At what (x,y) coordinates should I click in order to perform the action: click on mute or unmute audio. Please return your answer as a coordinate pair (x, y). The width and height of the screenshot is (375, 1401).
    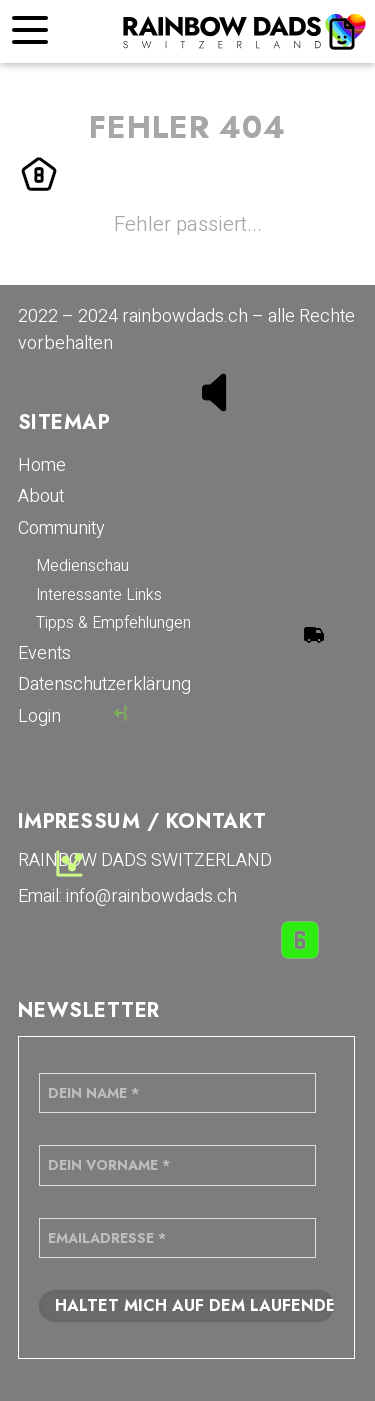
    Looking at the image, I should click on (215, 392).